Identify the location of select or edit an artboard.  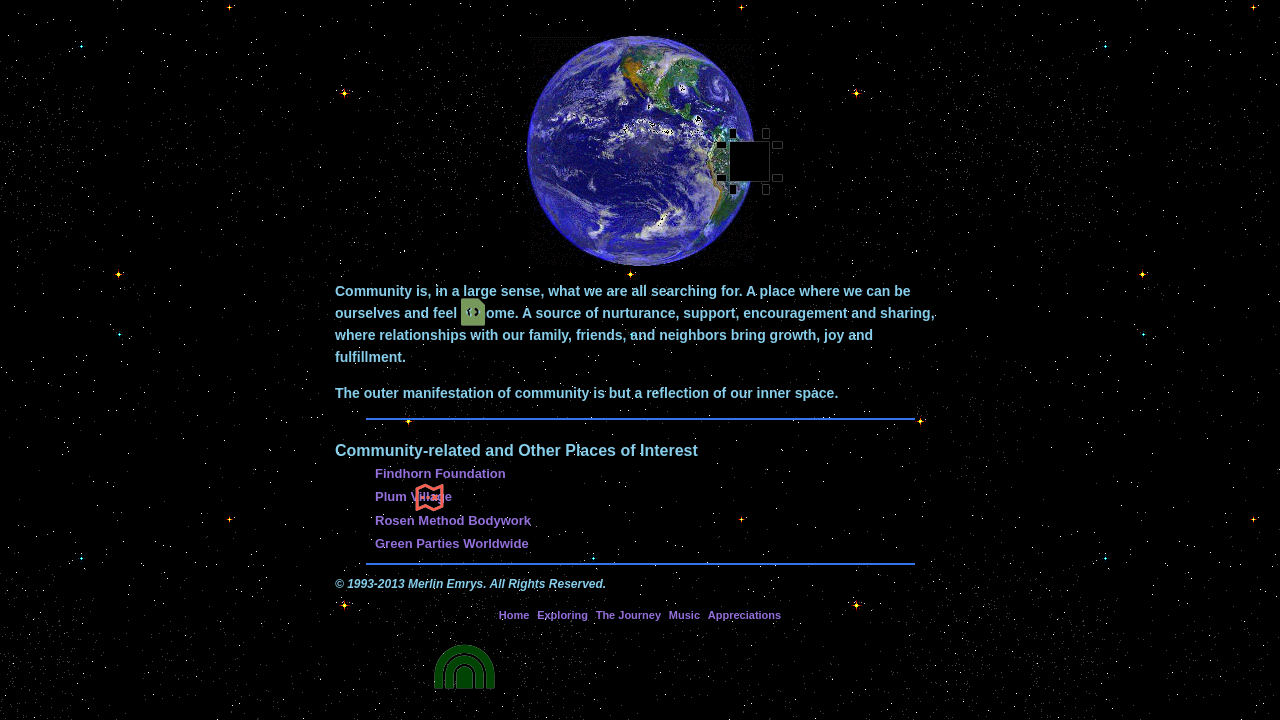
(749, 161).